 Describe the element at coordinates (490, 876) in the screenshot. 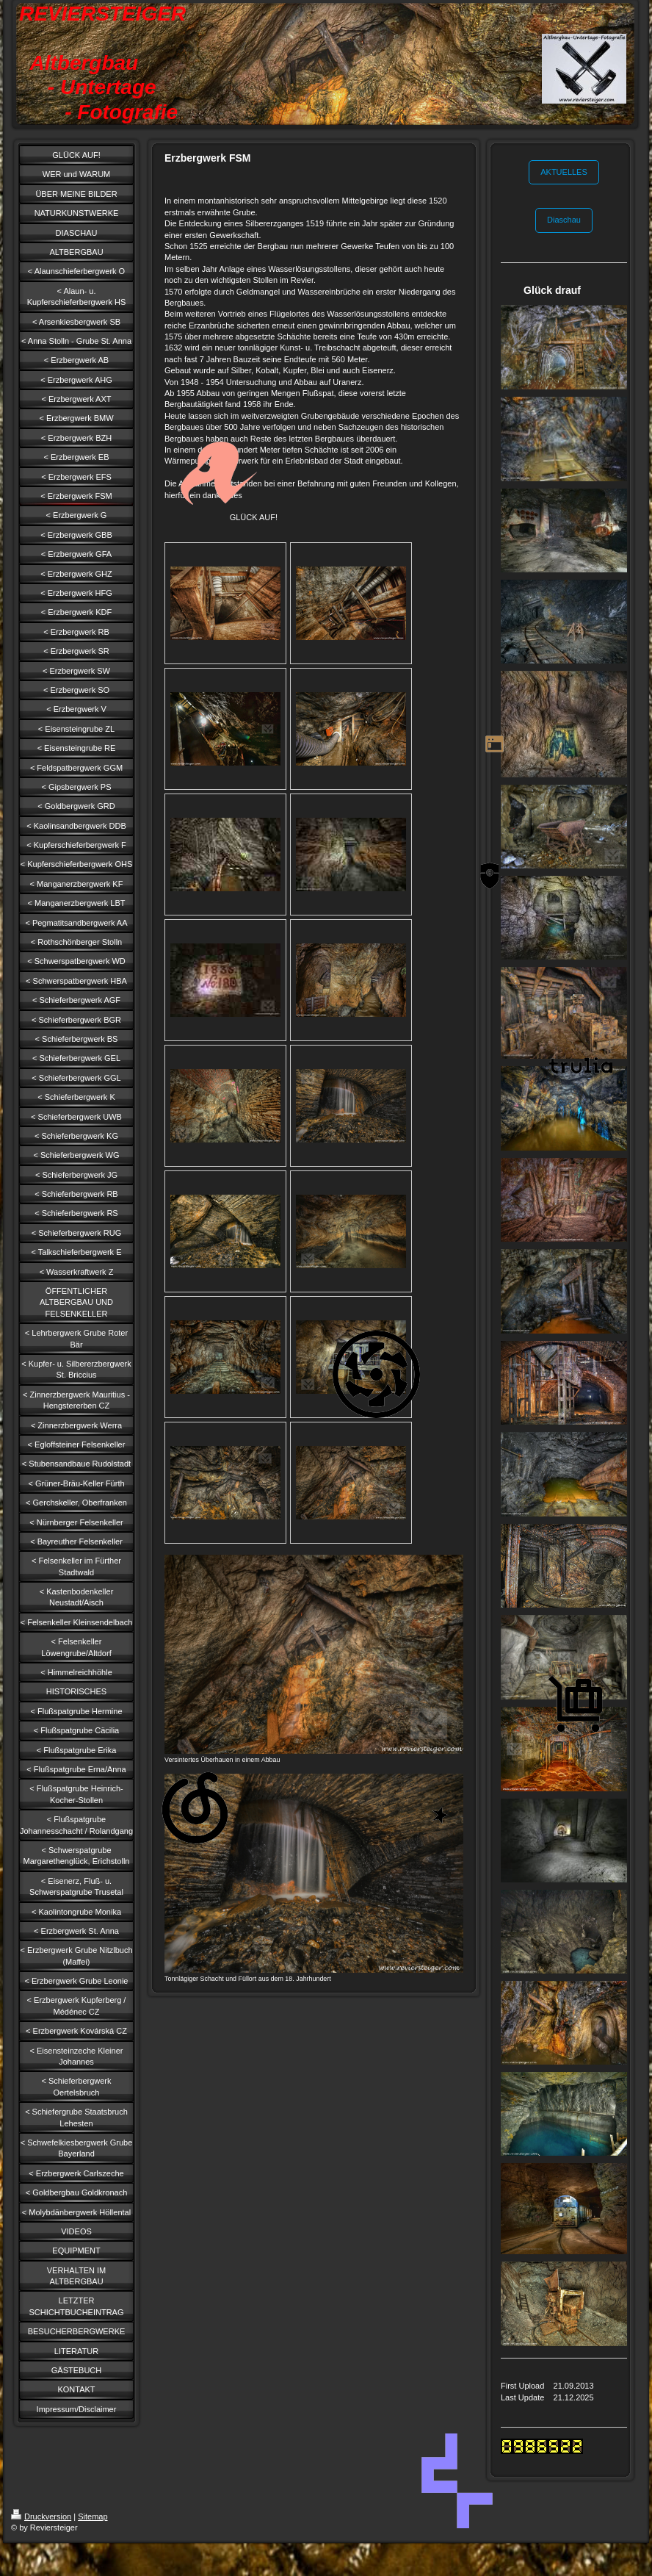

I see `spring security framework logo` at that location.